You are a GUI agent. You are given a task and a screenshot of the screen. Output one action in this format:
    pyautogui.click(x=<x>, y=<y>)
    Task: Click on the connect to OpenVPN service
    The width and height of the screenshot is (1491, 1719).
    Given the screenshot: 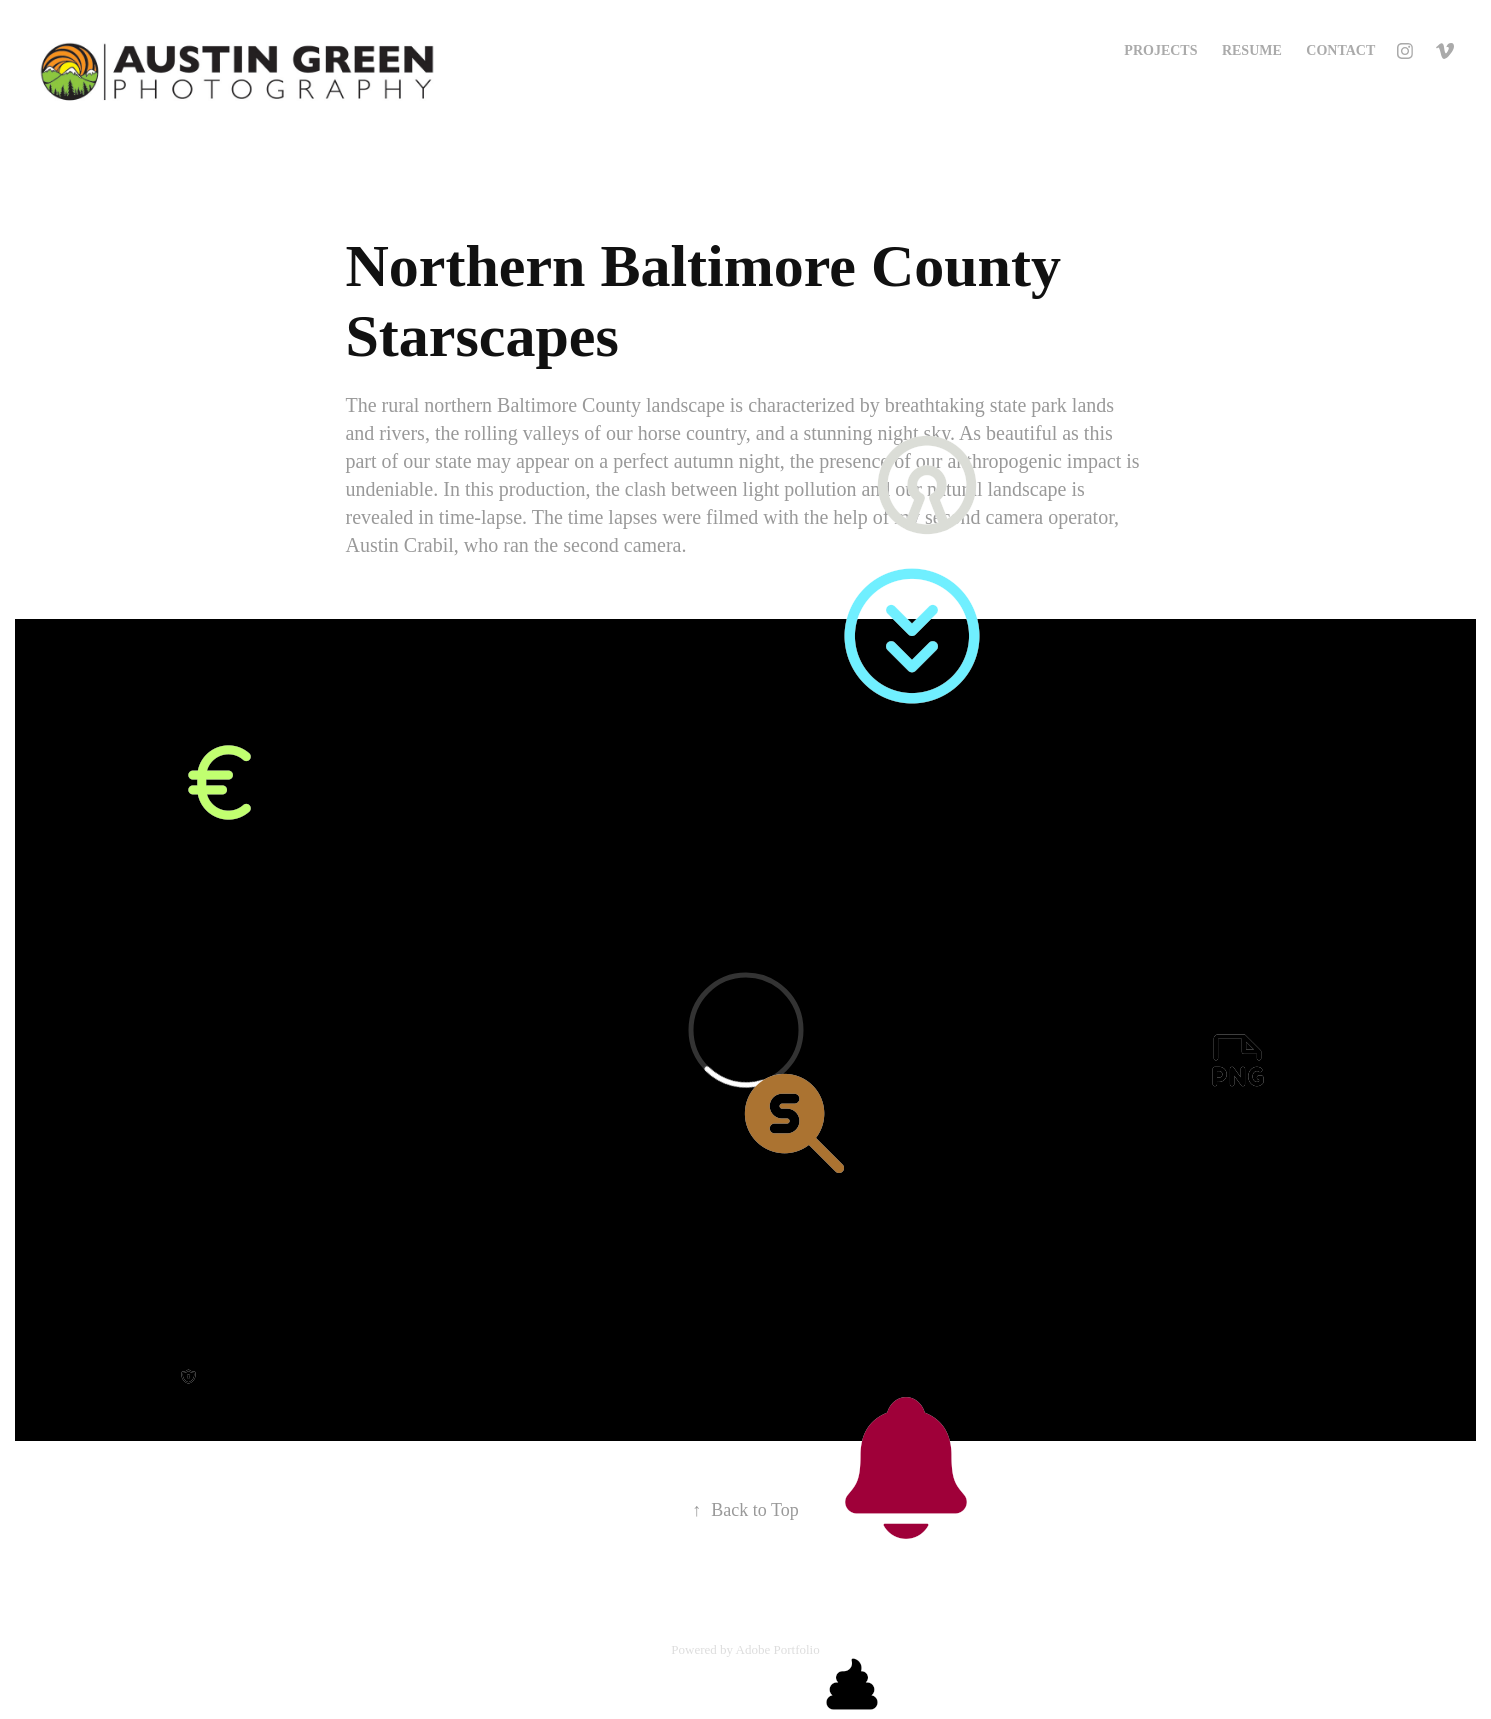 What is the action you would take?
    pyautogui.click(x=927, y=485)
    